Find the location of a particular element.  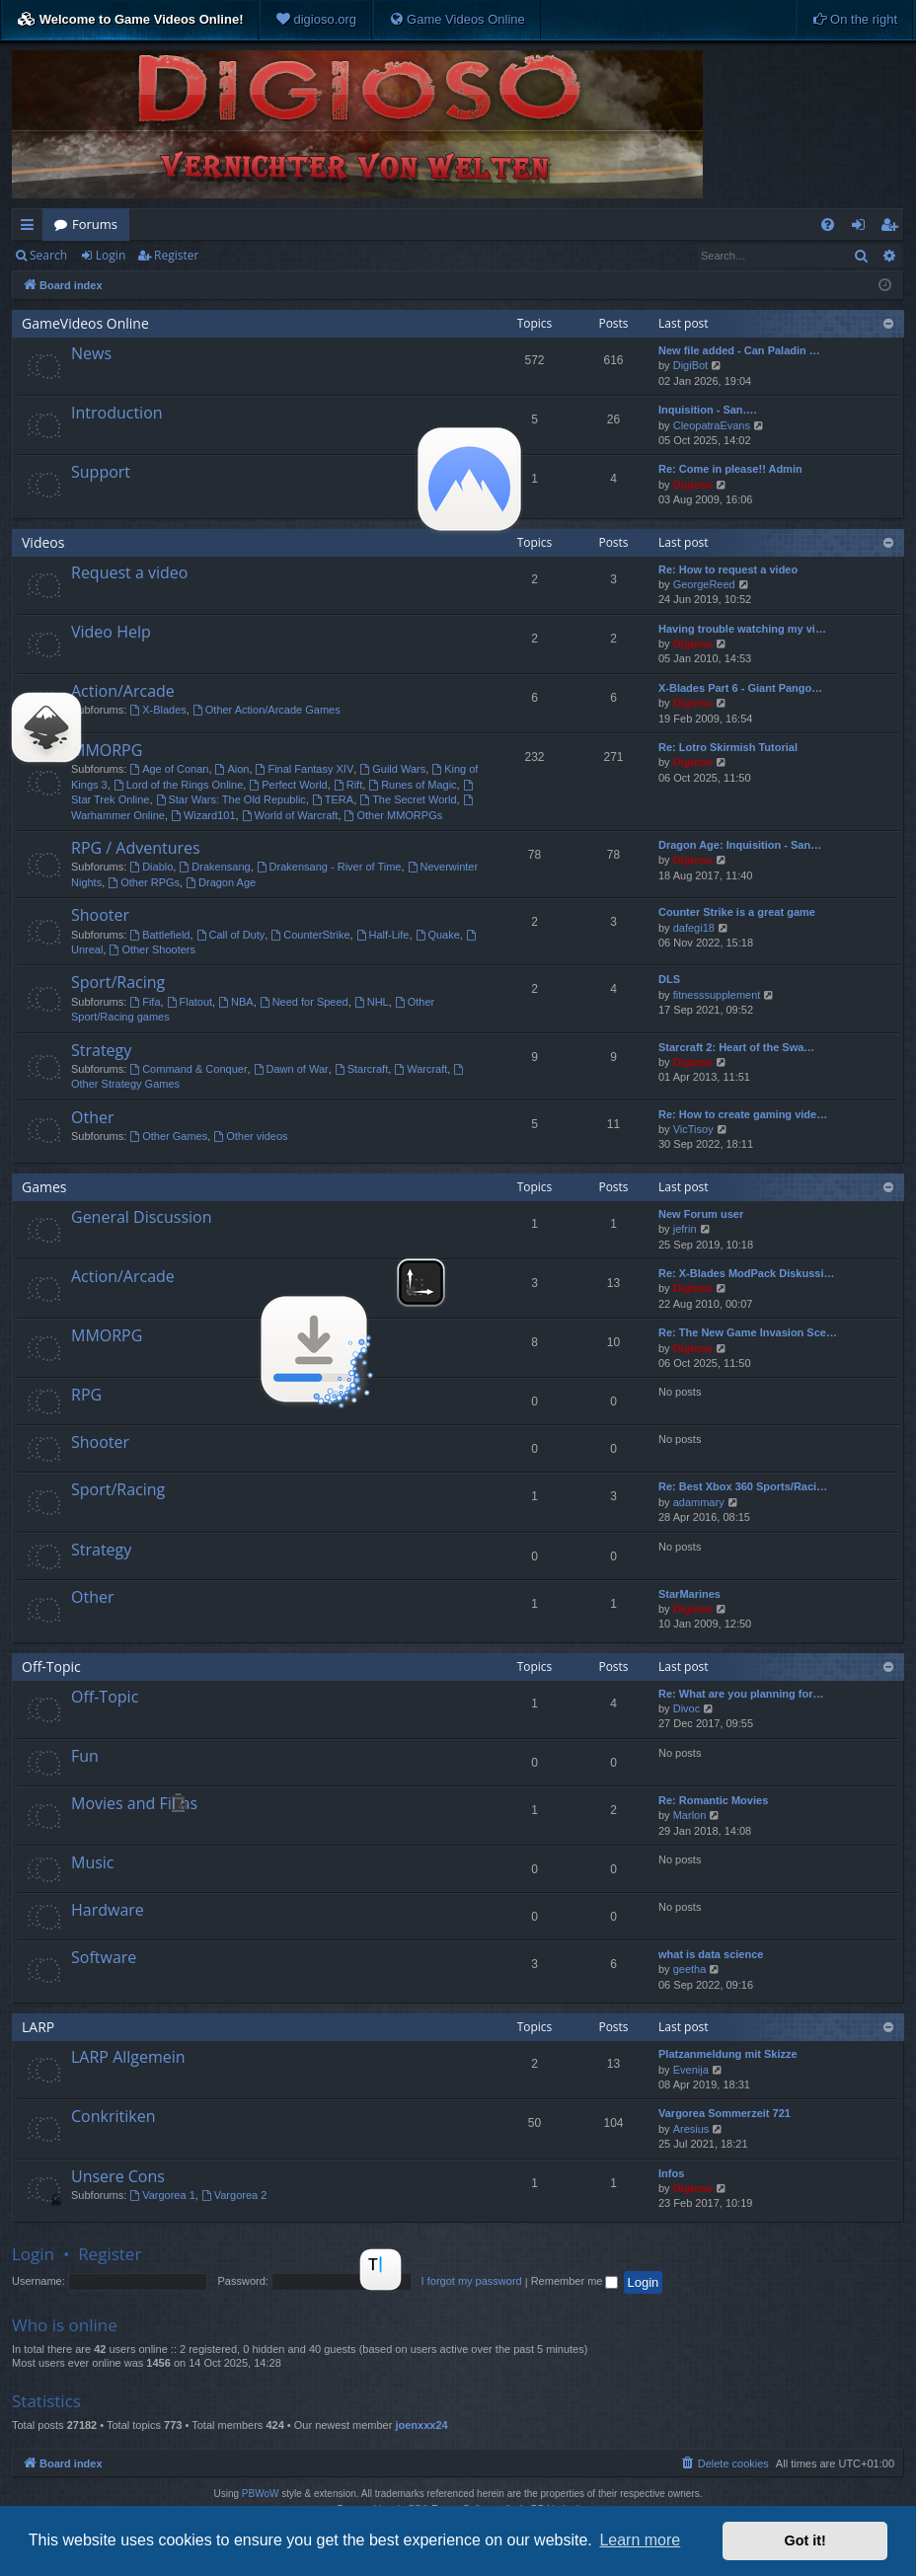

open display preferences is located at coordinates (420, 1282).